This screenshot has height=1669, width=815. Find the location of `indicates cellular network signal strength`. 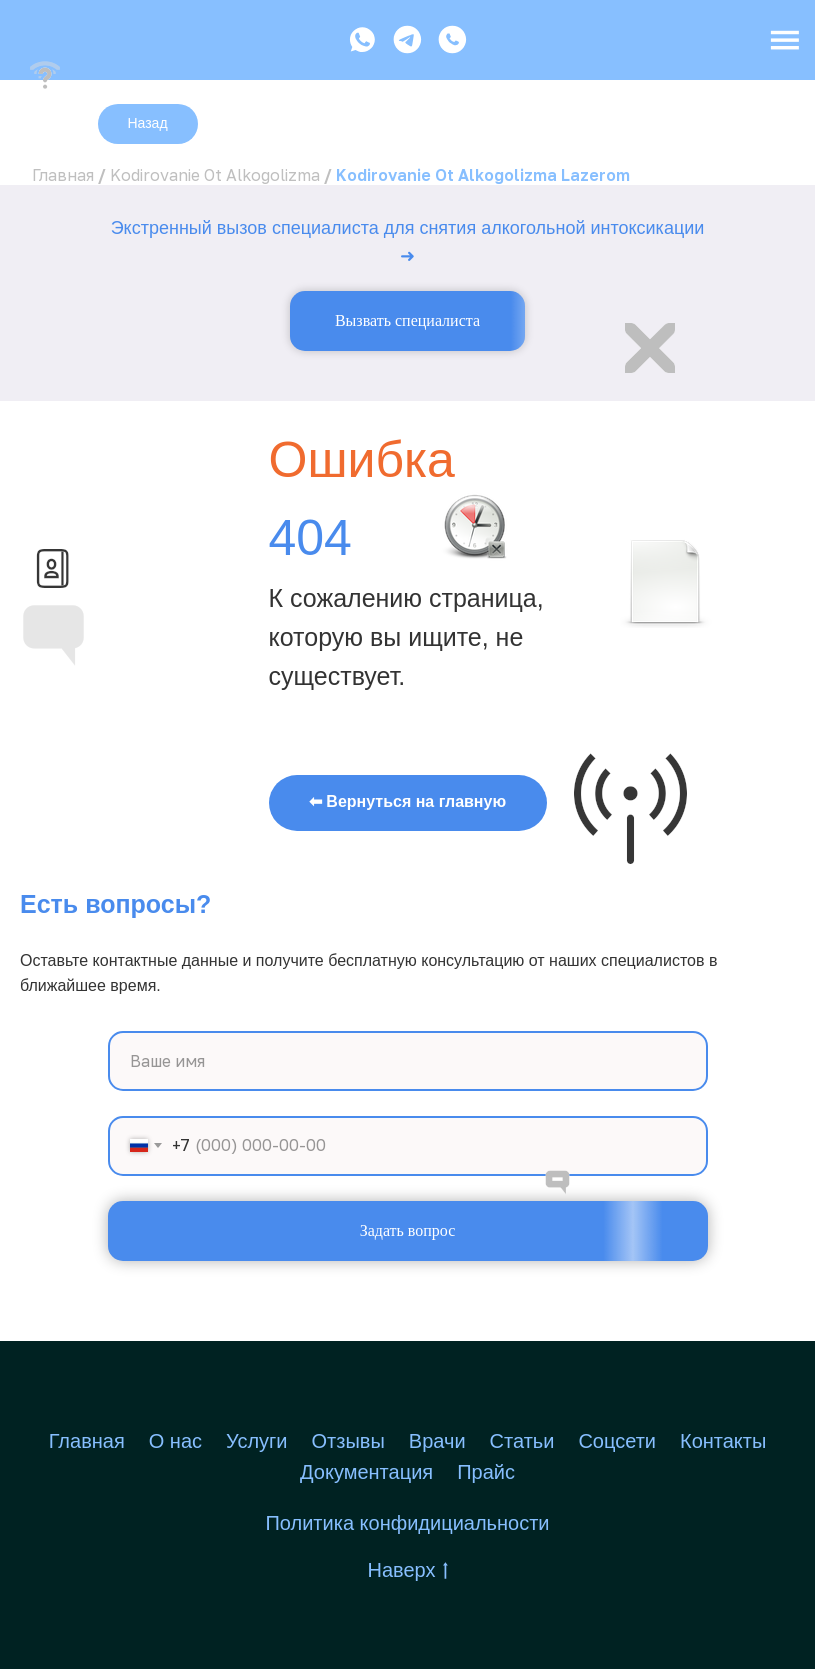

indicates cellular network signal strength is located at coordinates (630, 807).